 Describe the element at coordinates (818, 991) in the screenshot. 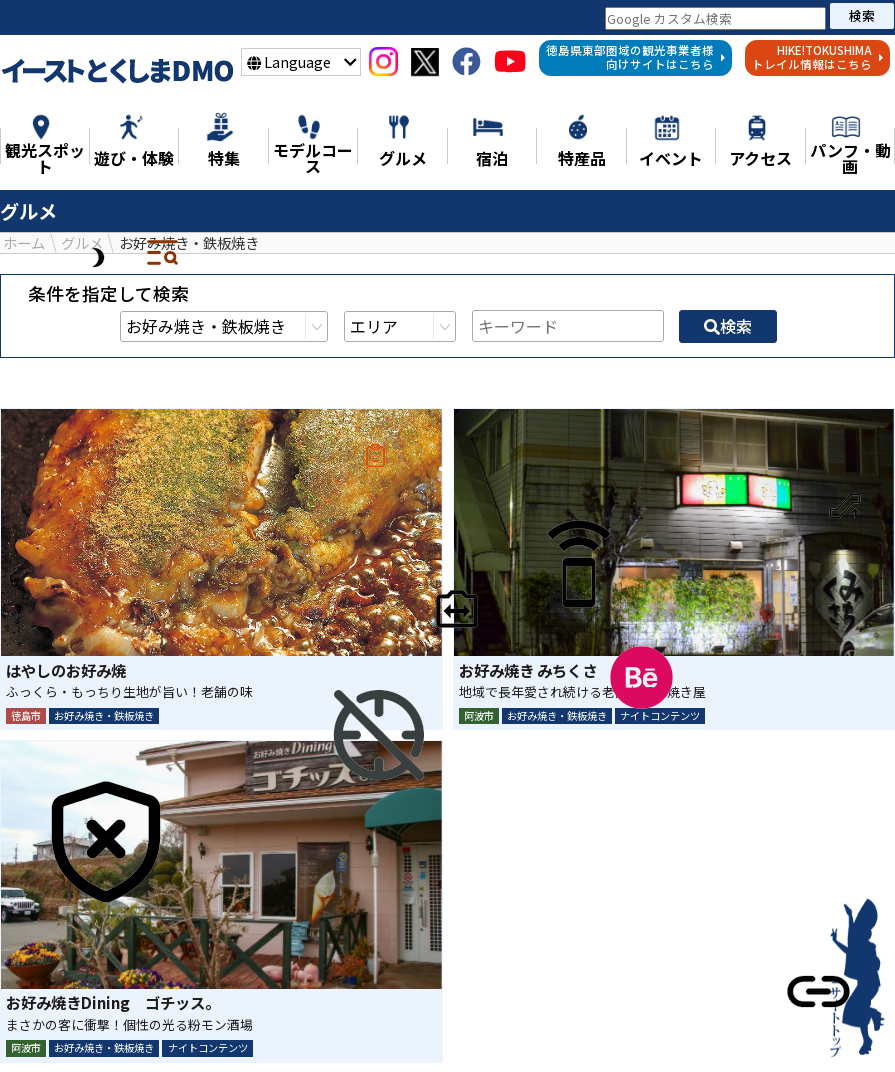

I see `insert a hyperlink` at that location.